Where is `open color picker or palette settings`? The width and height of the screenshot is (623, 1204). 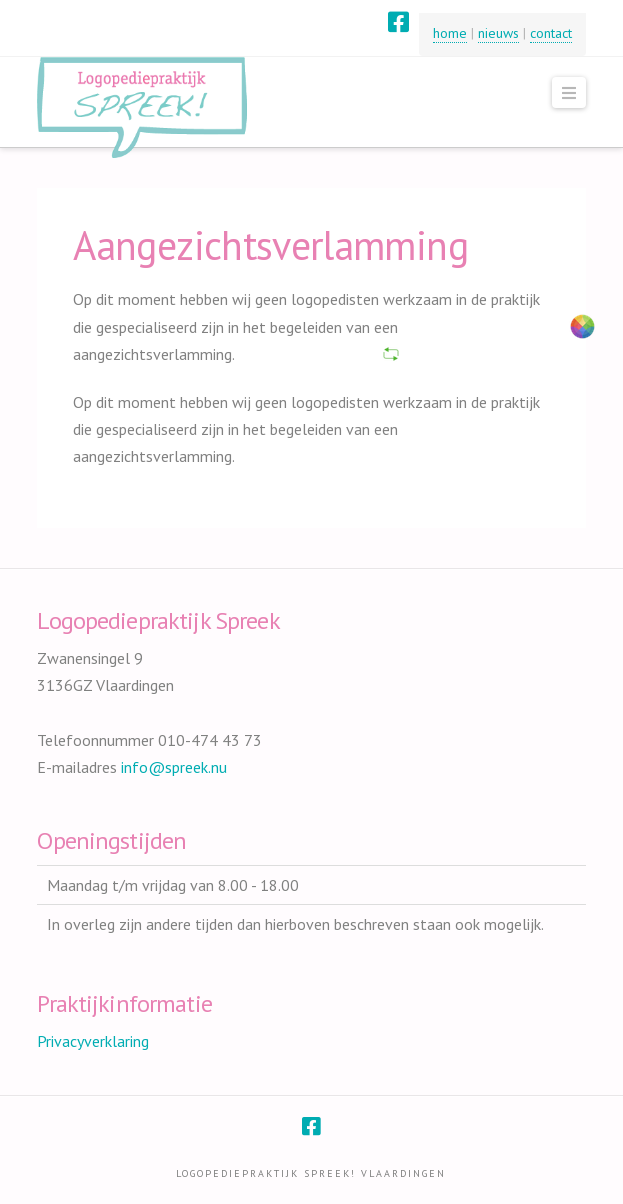 open color picker or palette settings is located at coordinates (582, 326).